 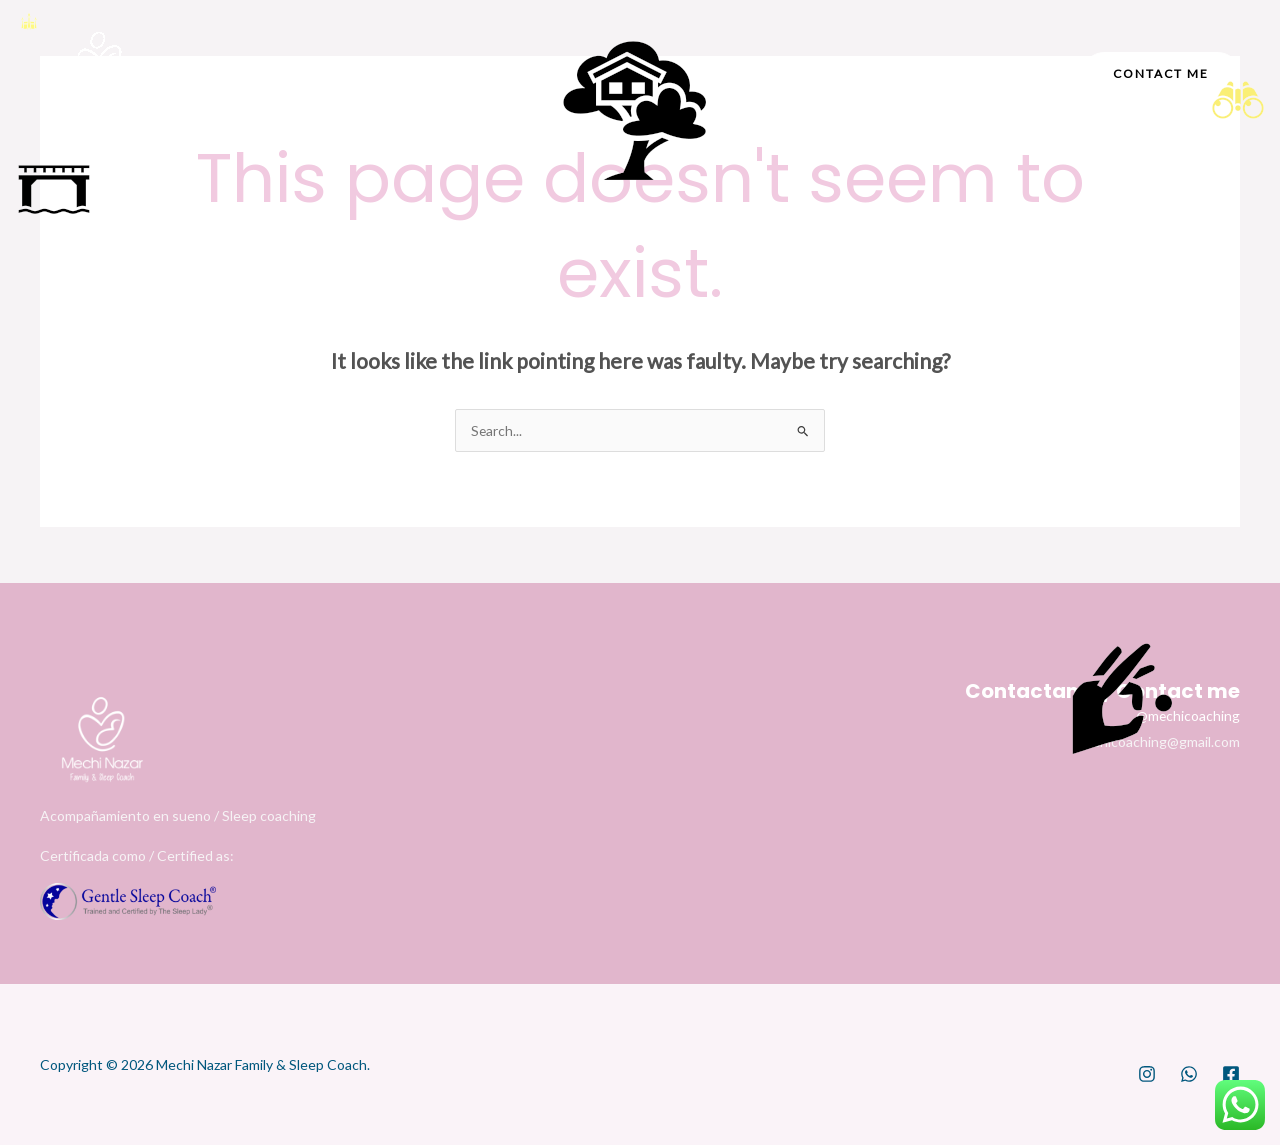 What do you see at coordinates (1137, 696) in the screenshot?
I see `tap to flick or shoot a marble` at bounding box center [1137, 696].